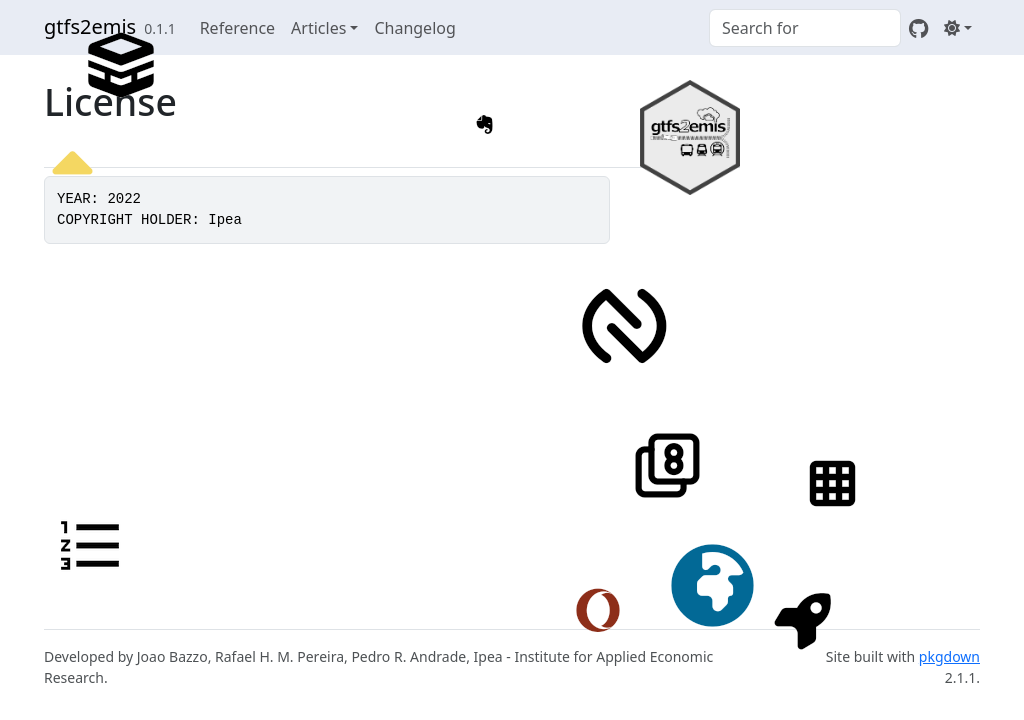 The width and height of the screenshot is (1024, 720). I want to click on launch or deploy an application, so click(805, 619).